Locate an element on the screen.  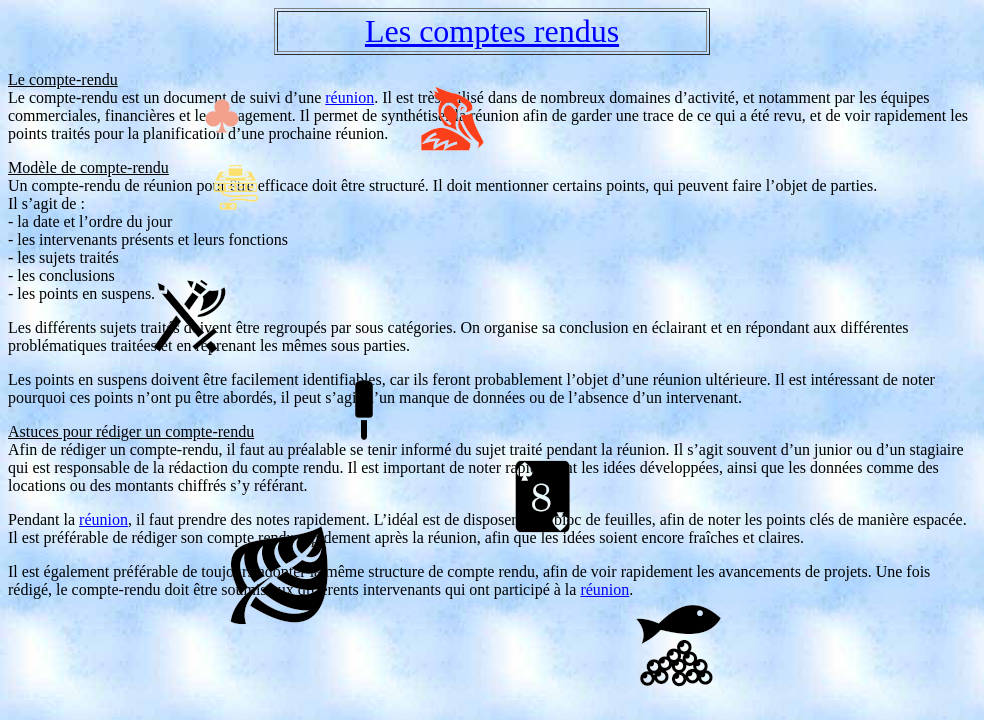
select the 8 of spades card is located at coordinates (542, 496).